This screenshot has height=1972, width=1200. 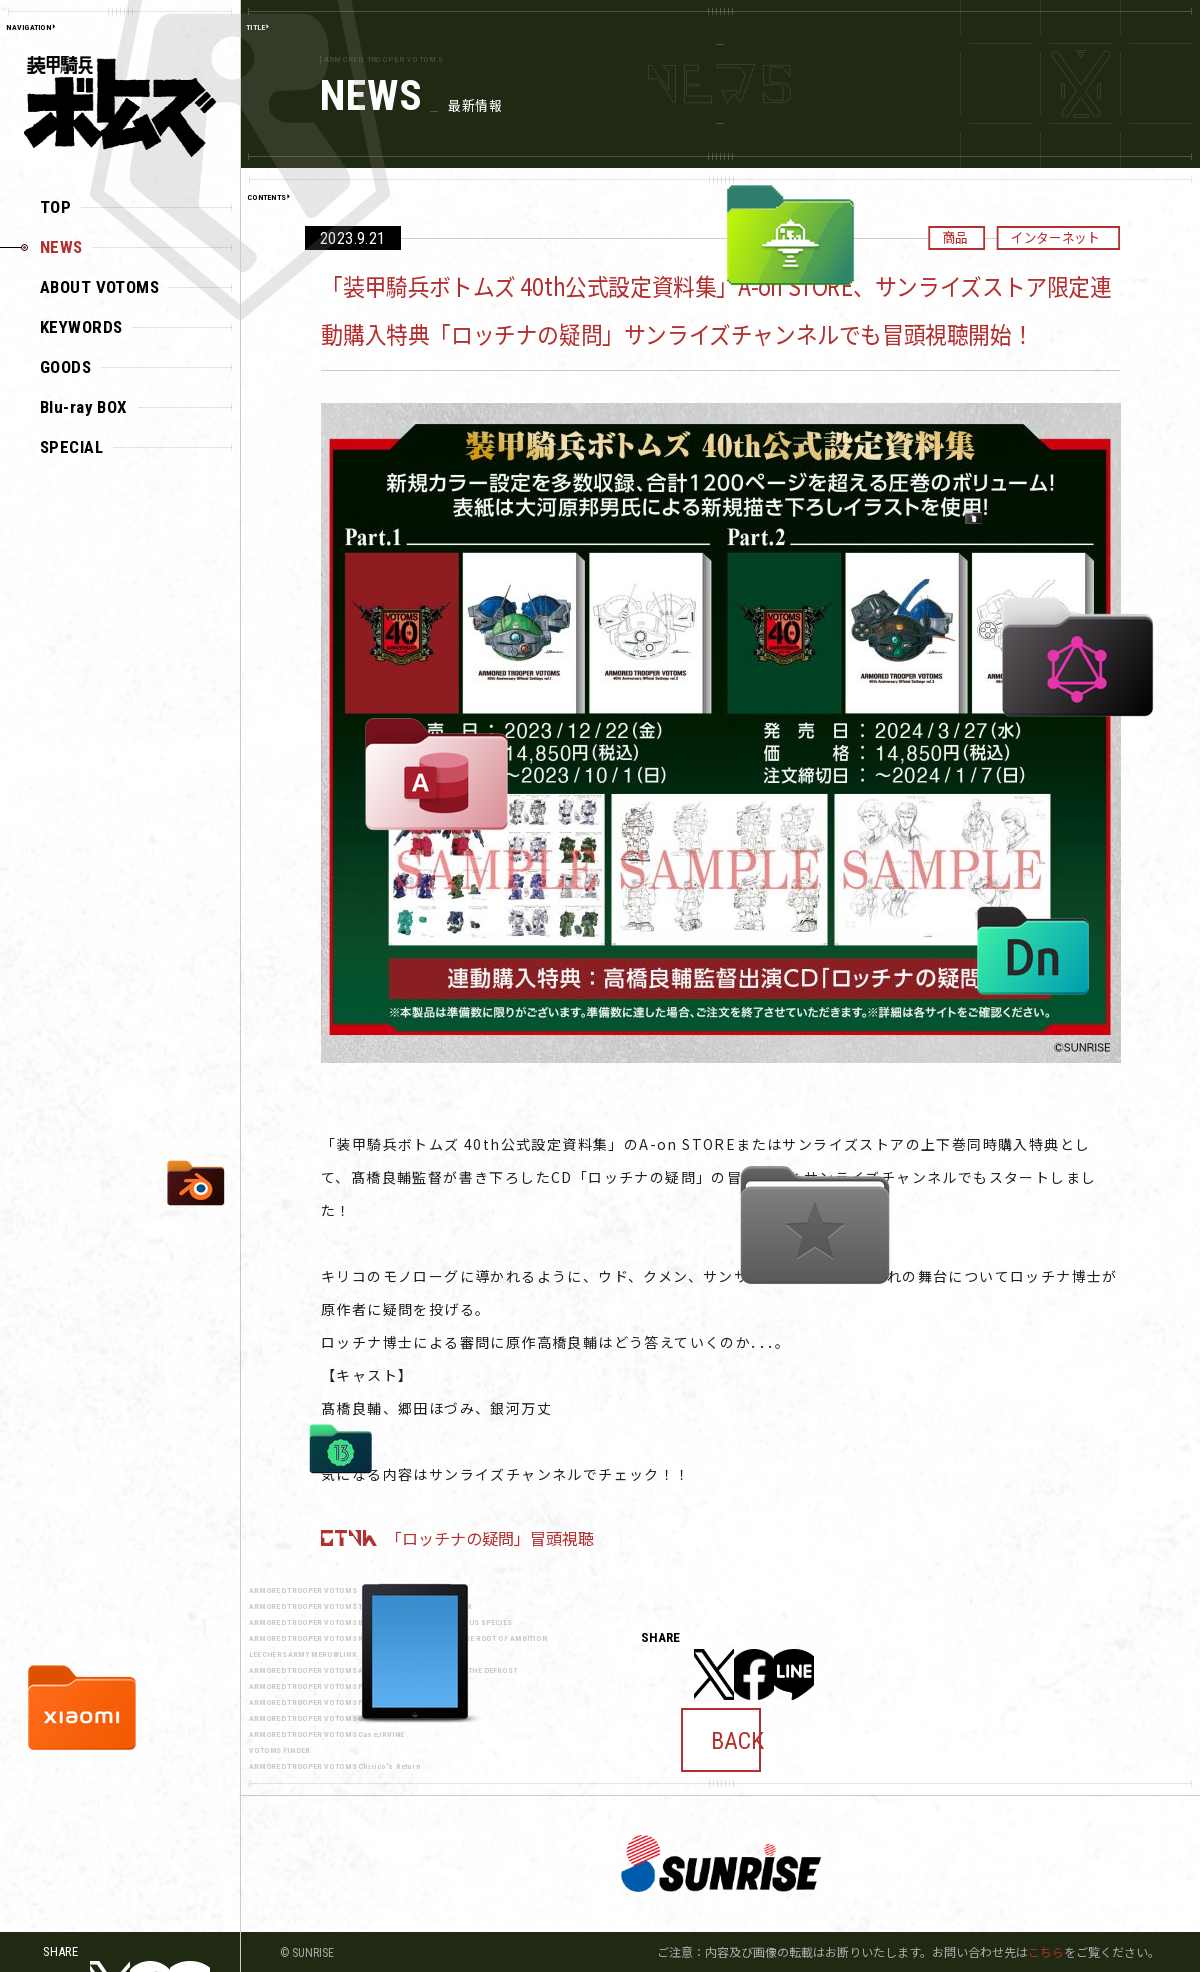 I want to click on folder containing Plan 9 operating system files, so click(x=973, y=517).